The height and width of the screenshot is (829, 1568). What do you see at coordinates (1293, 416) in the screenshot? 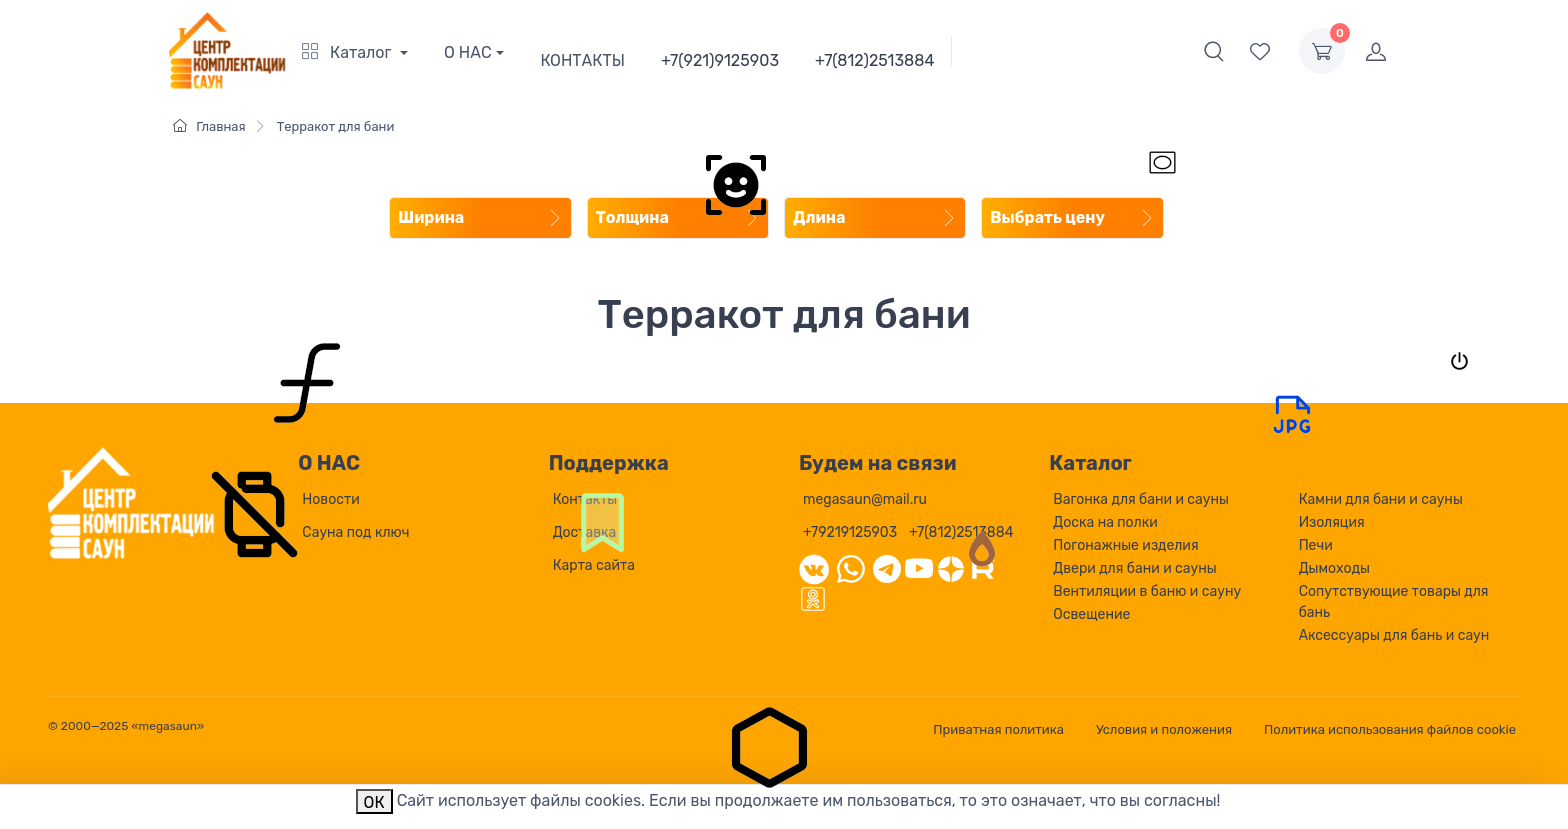
I see `view or open a JPG image file` at bounding box center [1293, 416].